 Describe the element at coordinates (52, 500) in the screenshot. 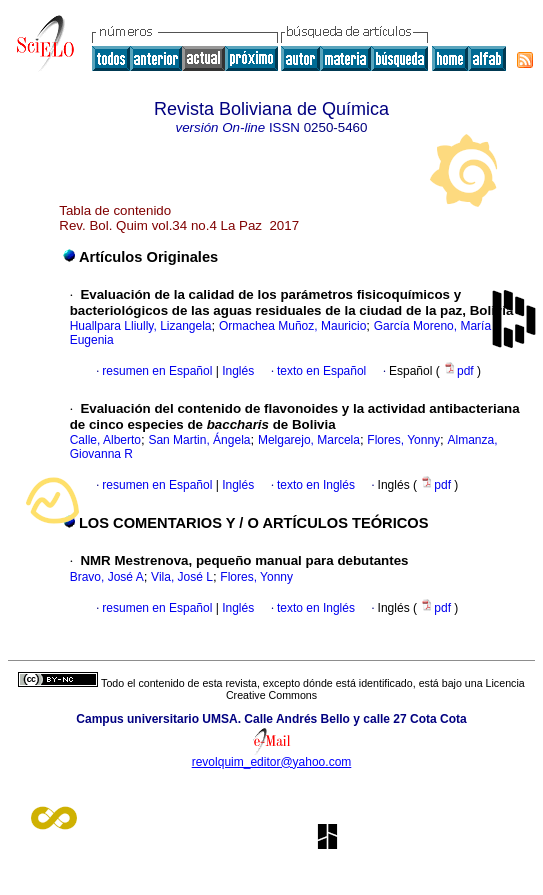

I see `open Basecamp app` at that location.